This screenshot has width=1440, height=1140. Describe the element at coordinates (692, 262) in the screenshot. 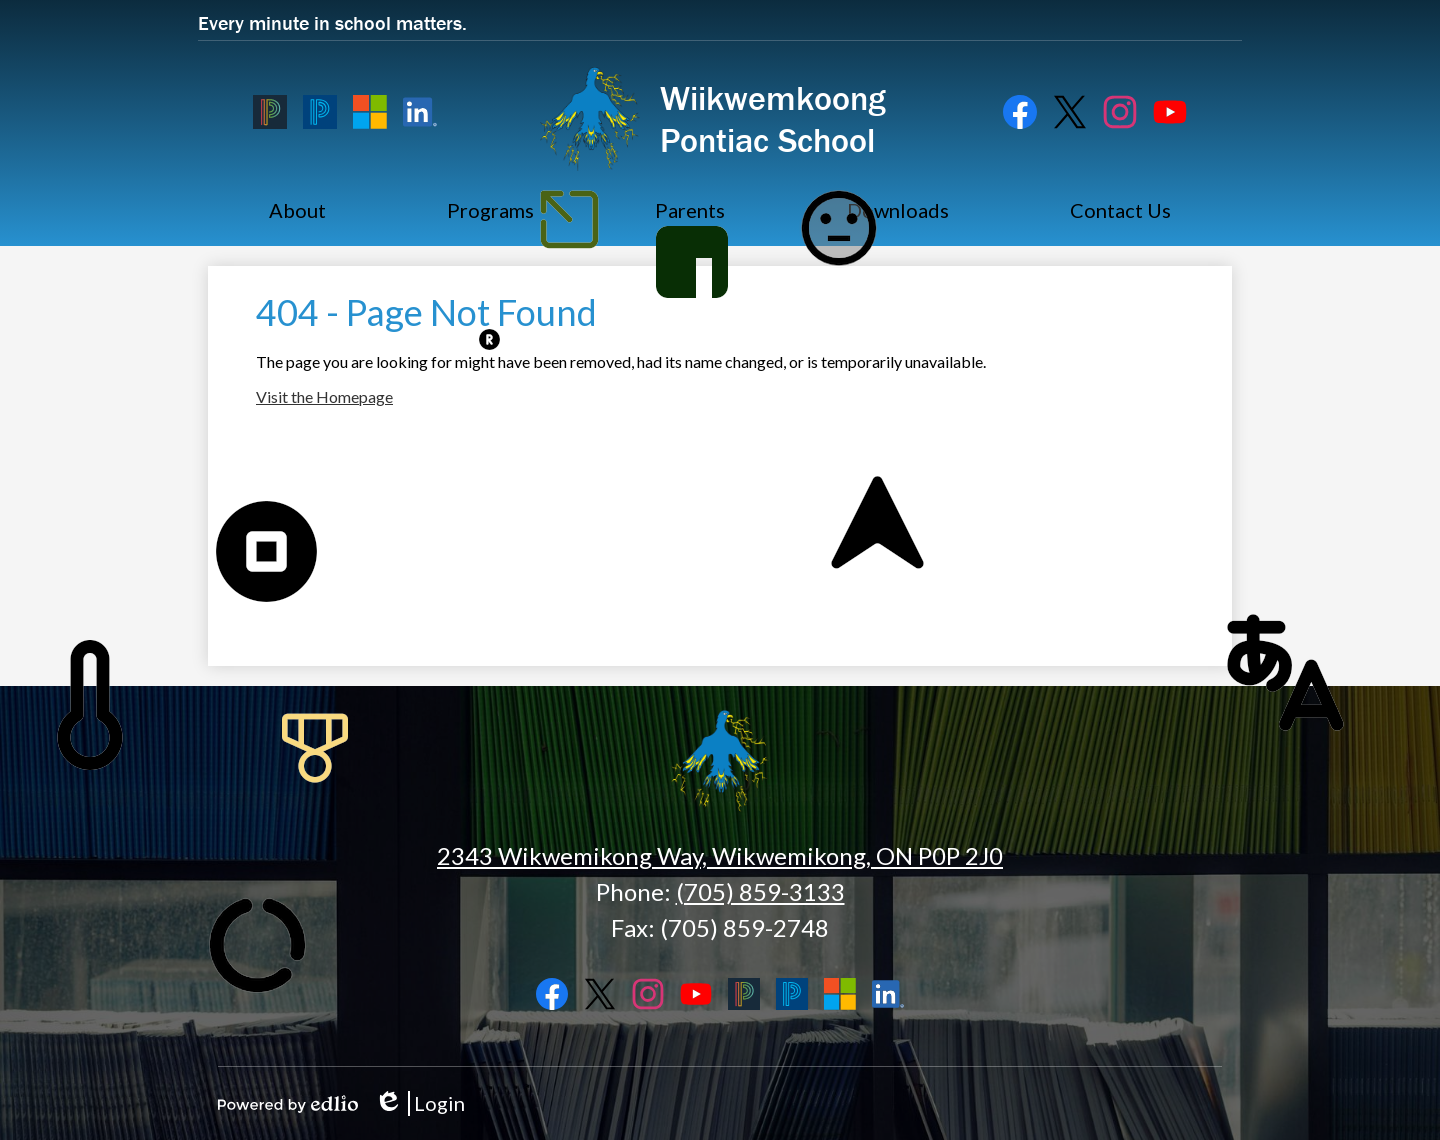

I see `npm package manager logo` at that location.